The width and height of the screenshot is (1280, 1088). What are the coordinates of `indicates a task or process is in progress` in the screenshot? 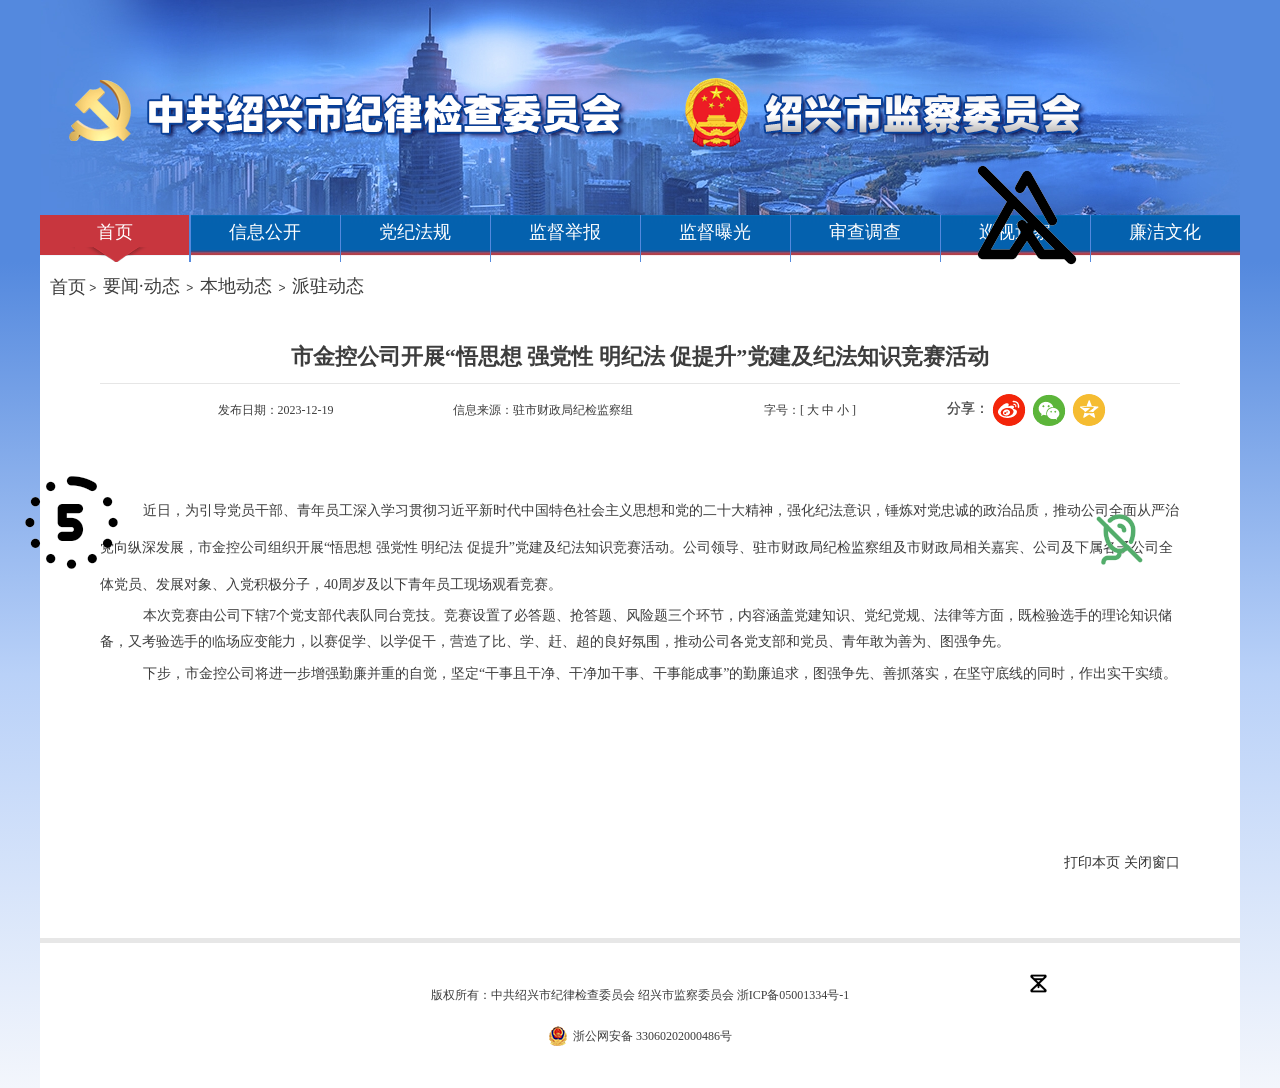 It's located at (1038, 983).